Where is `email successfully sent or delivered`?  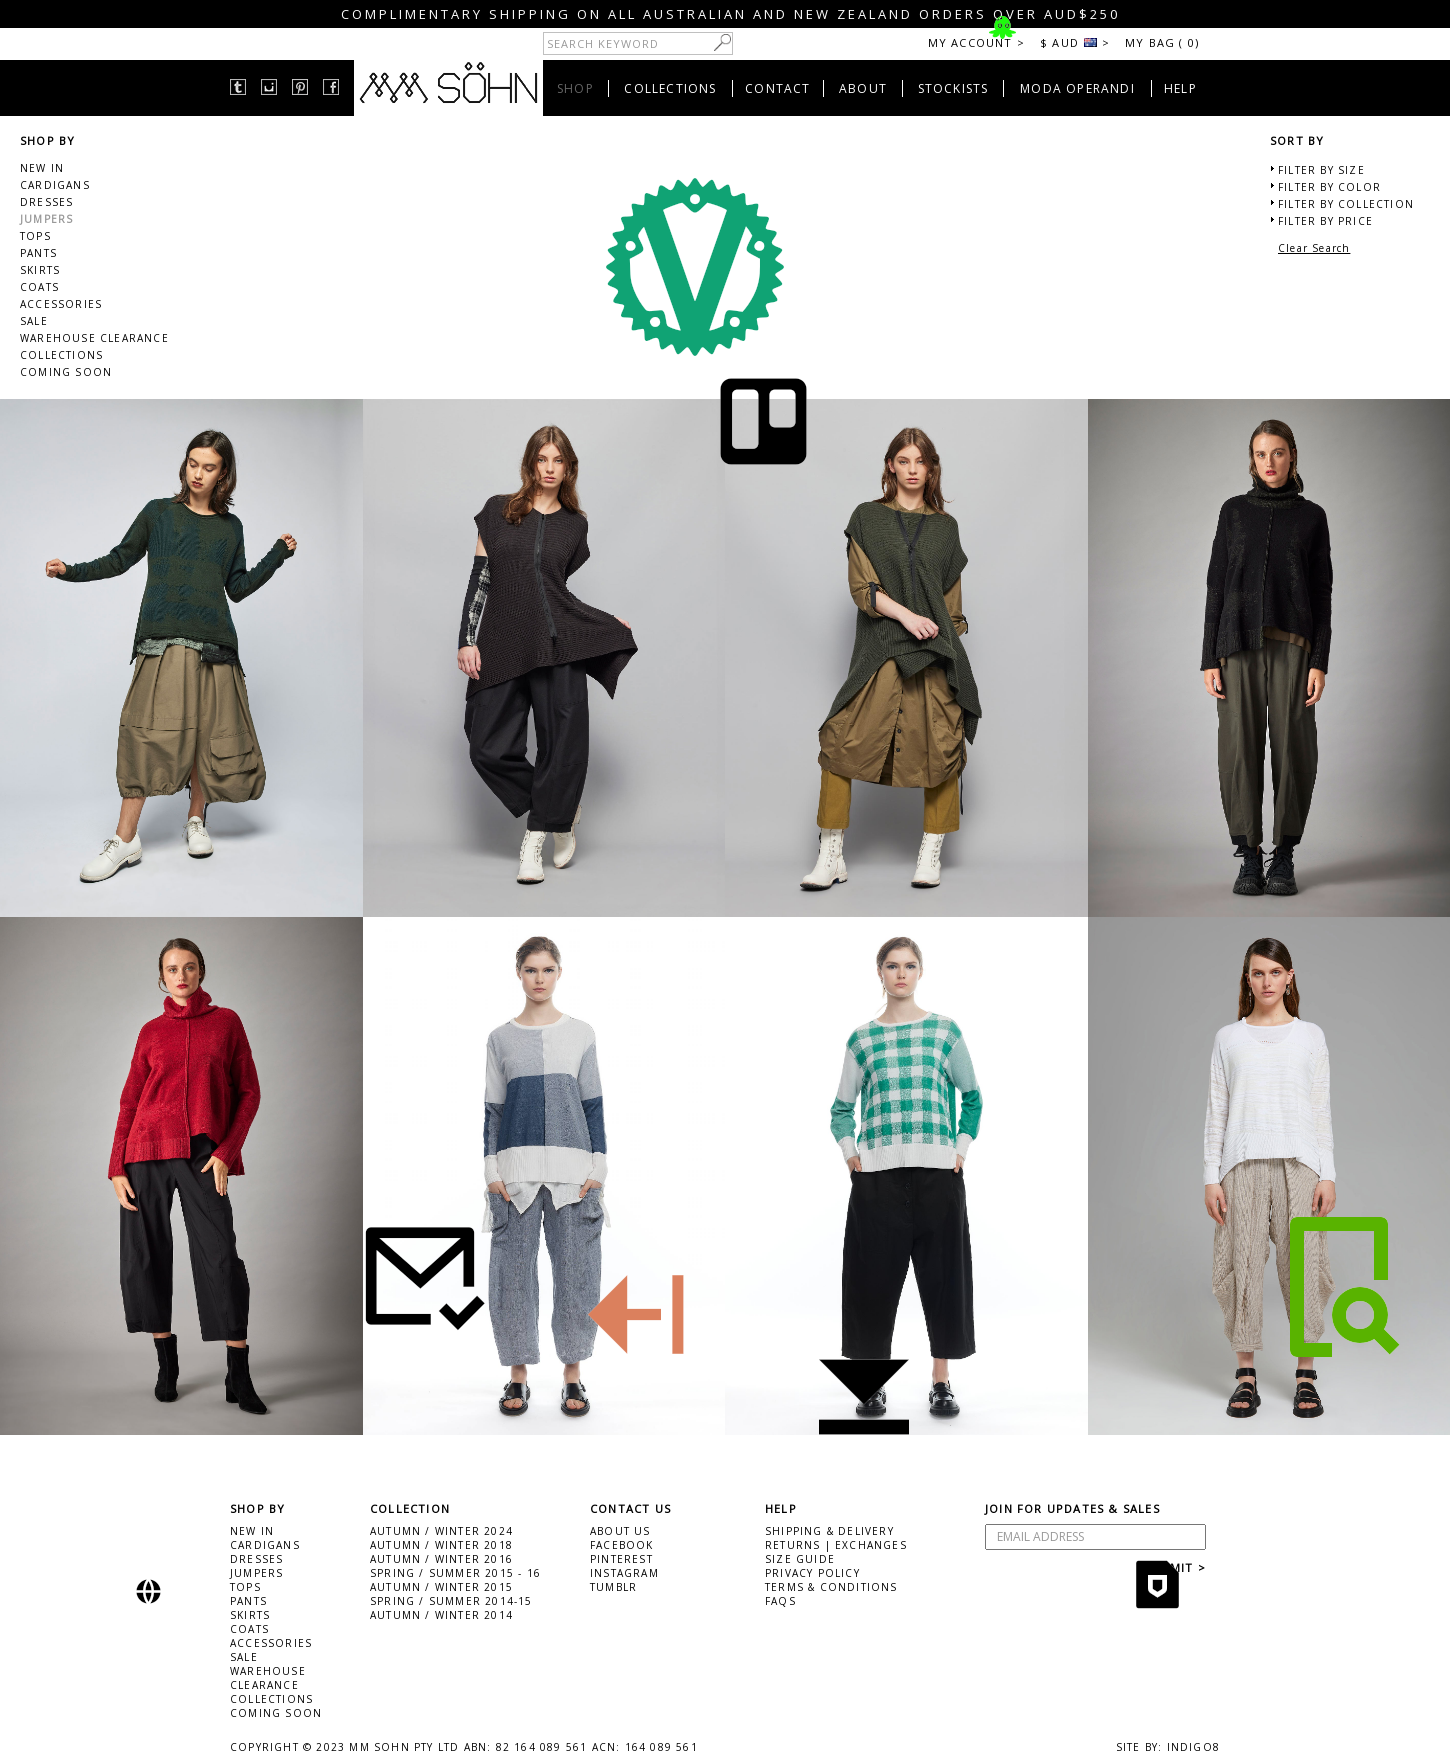
email successfully sent or delivered is located at coordinates (420, 1276).